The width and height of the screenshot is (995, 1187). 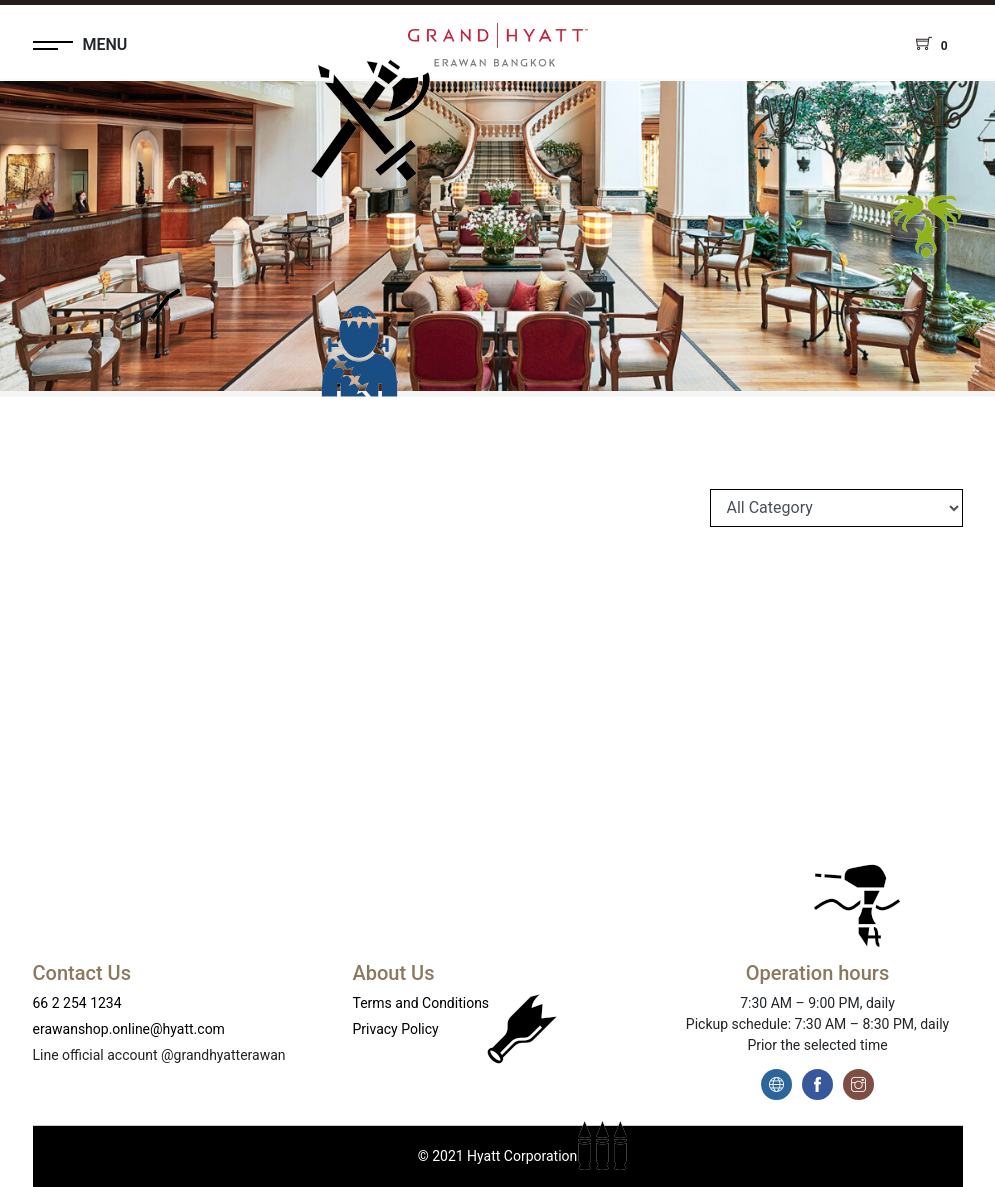 What do you see at coordinates (857, 906) in the screenshot?
I see `access boat engine controls or settings` at bounding box center [857, 906].